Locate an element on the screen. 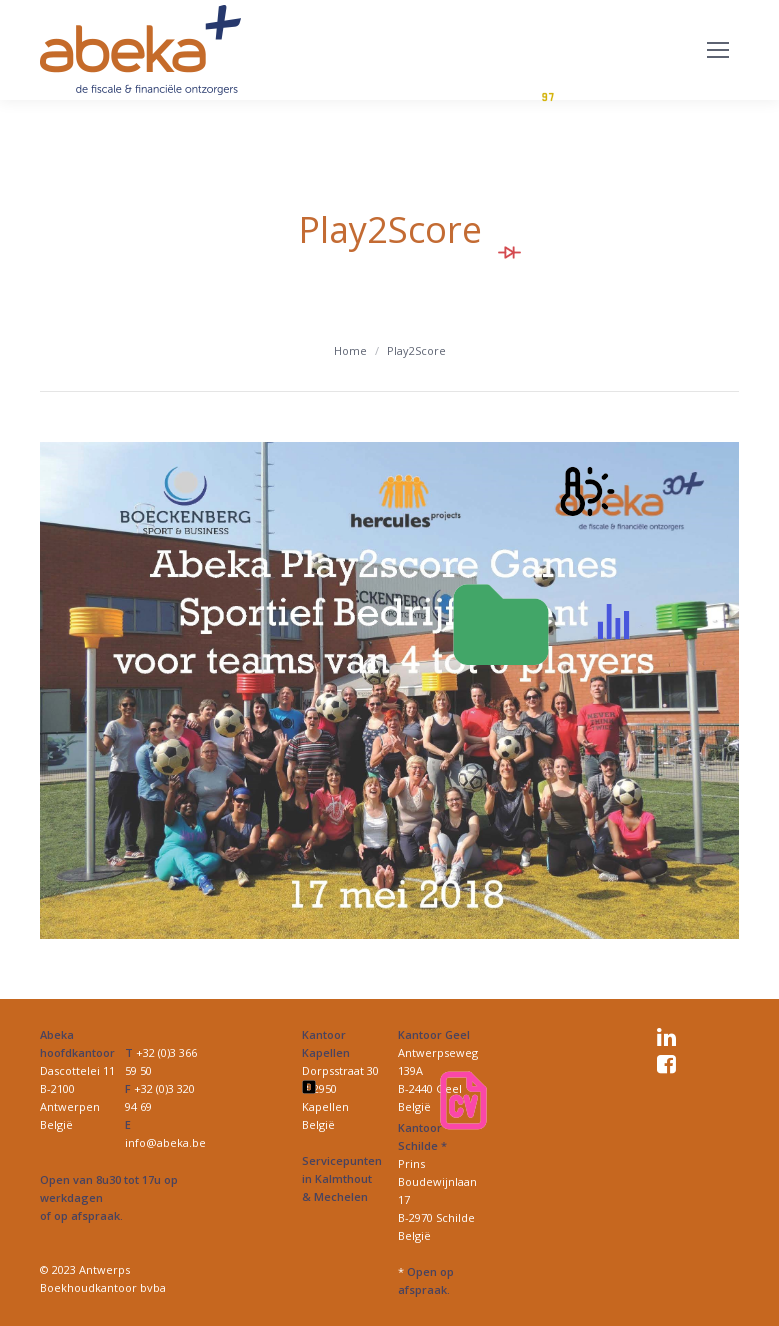 The width and height of the screenshot is (779, 1326). displays the number 97 as a badge or counter is located at coordinates (548, 97).